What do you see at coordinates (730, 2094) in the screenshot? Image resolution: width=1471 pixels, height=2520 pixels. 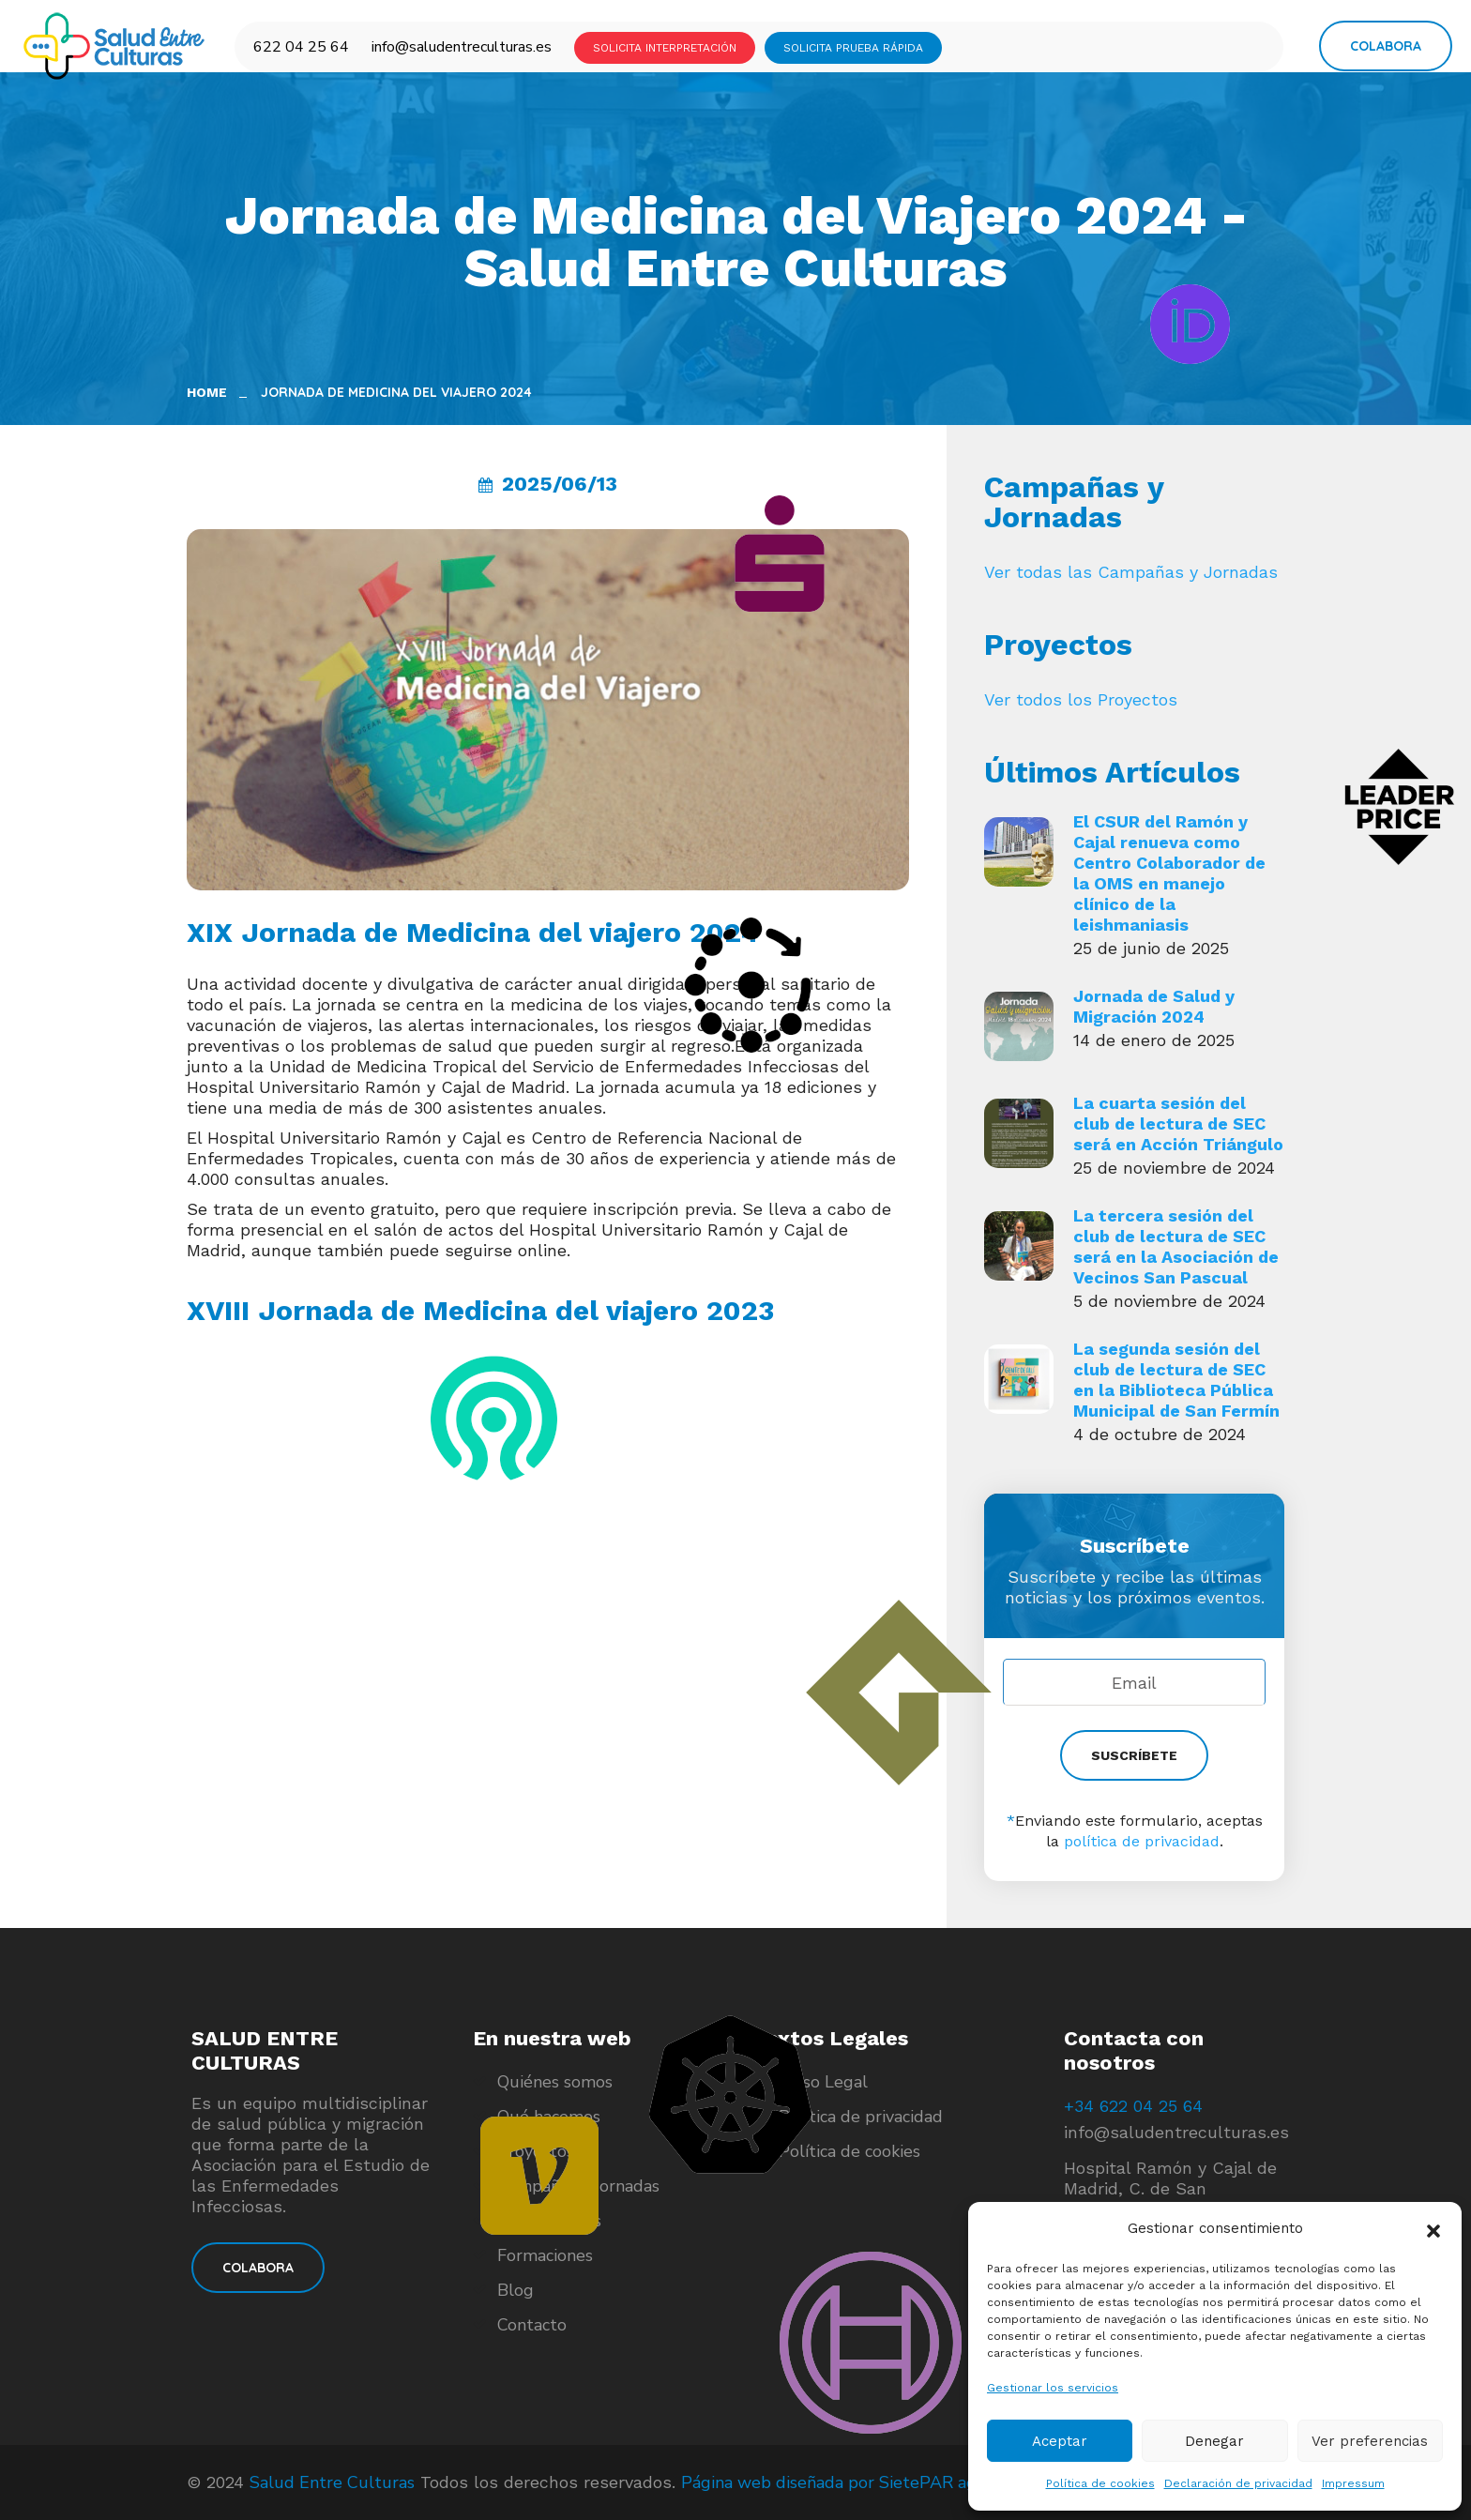 I see `kubernetes container orchestration platform logo` at bounding box center [730, 2094].